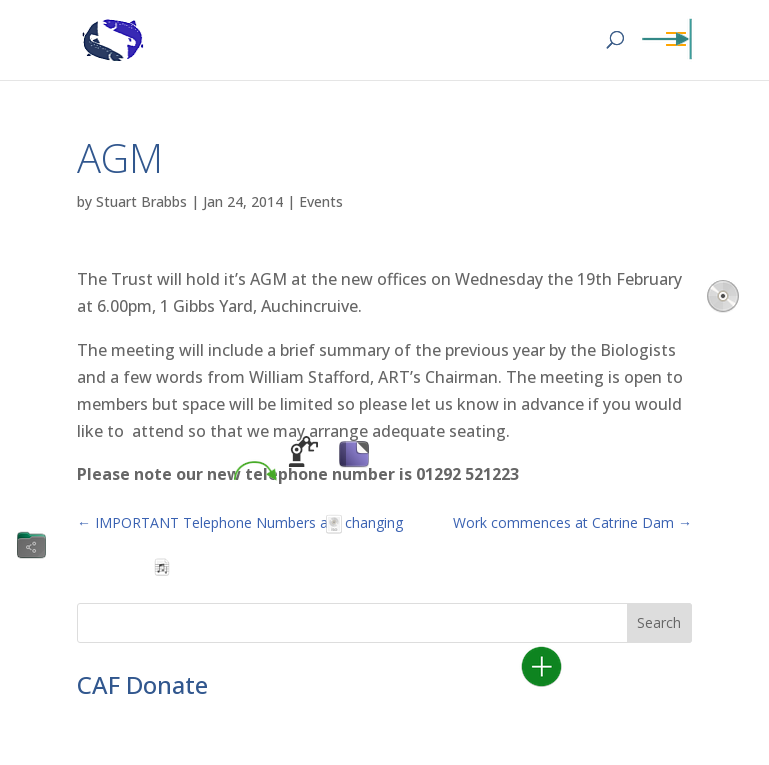  What do you see at coordinates (541, 666) in the screenshot?
I see `add a new item` at bounding box center [541, 666].